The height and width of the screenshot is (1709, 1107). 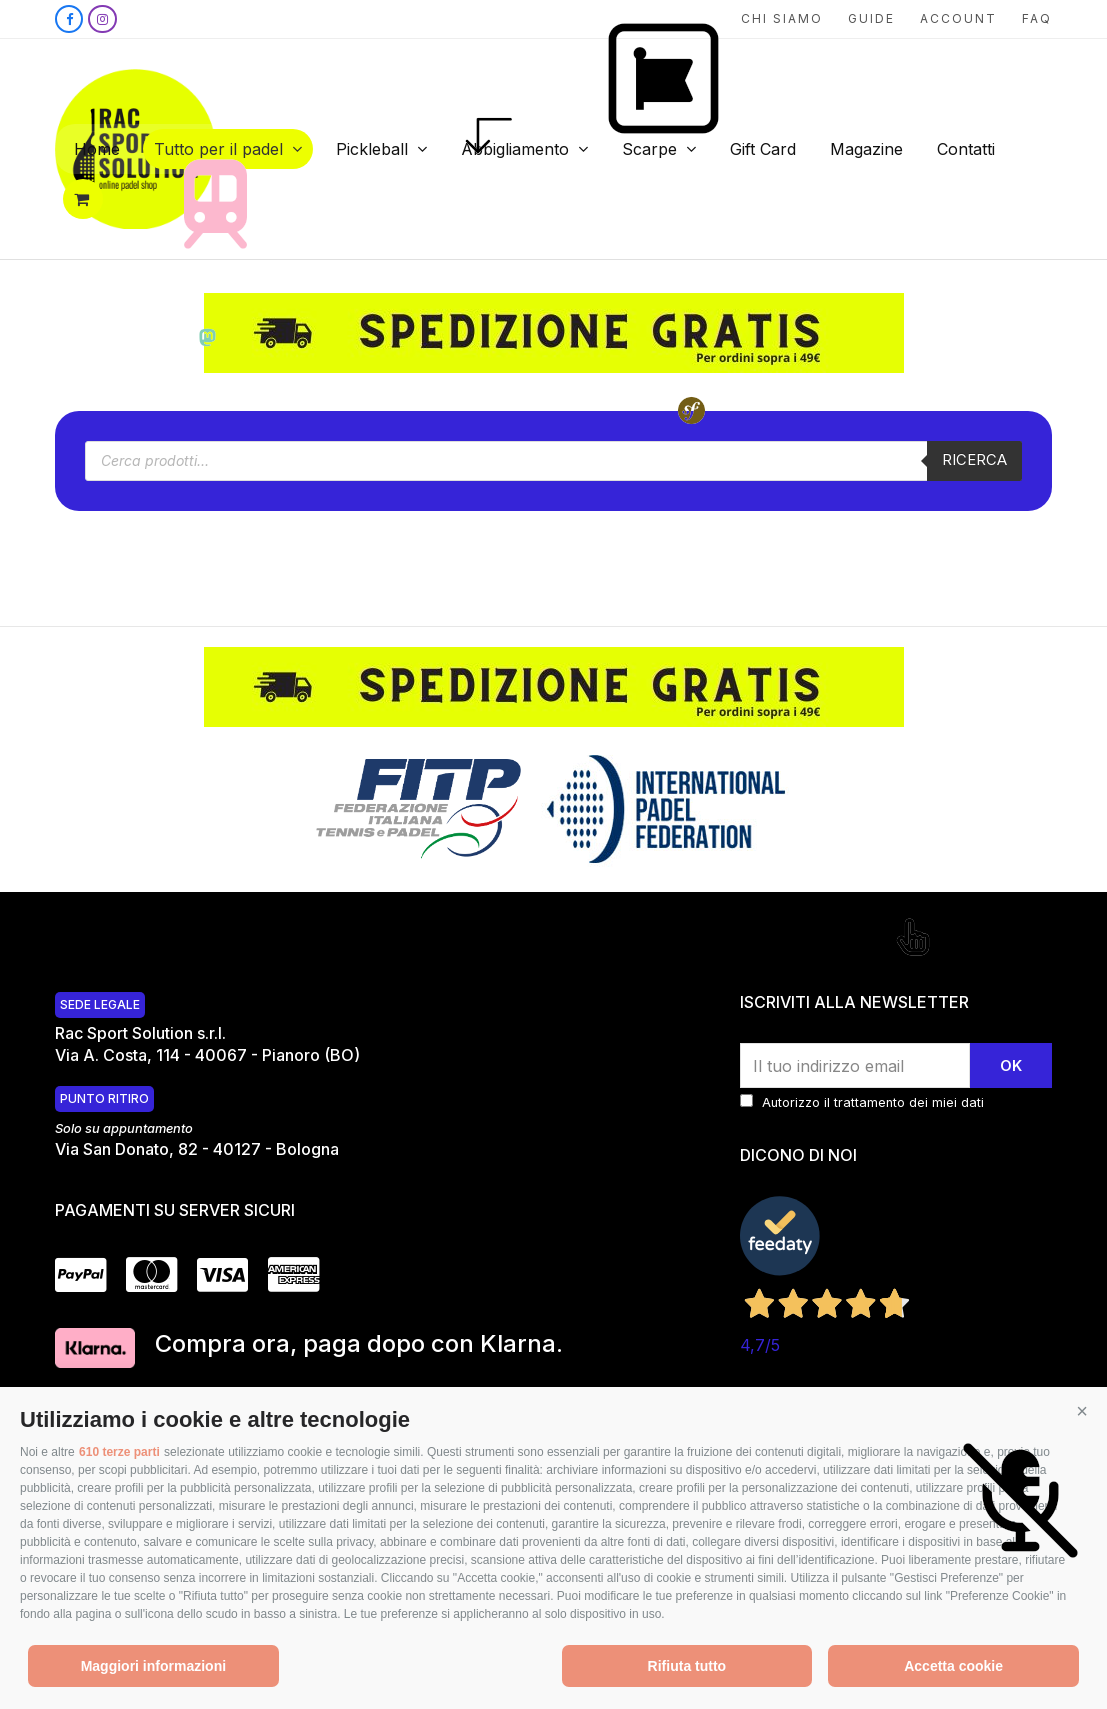 I want to click on tap or click to select, so click(x=913, y=937).